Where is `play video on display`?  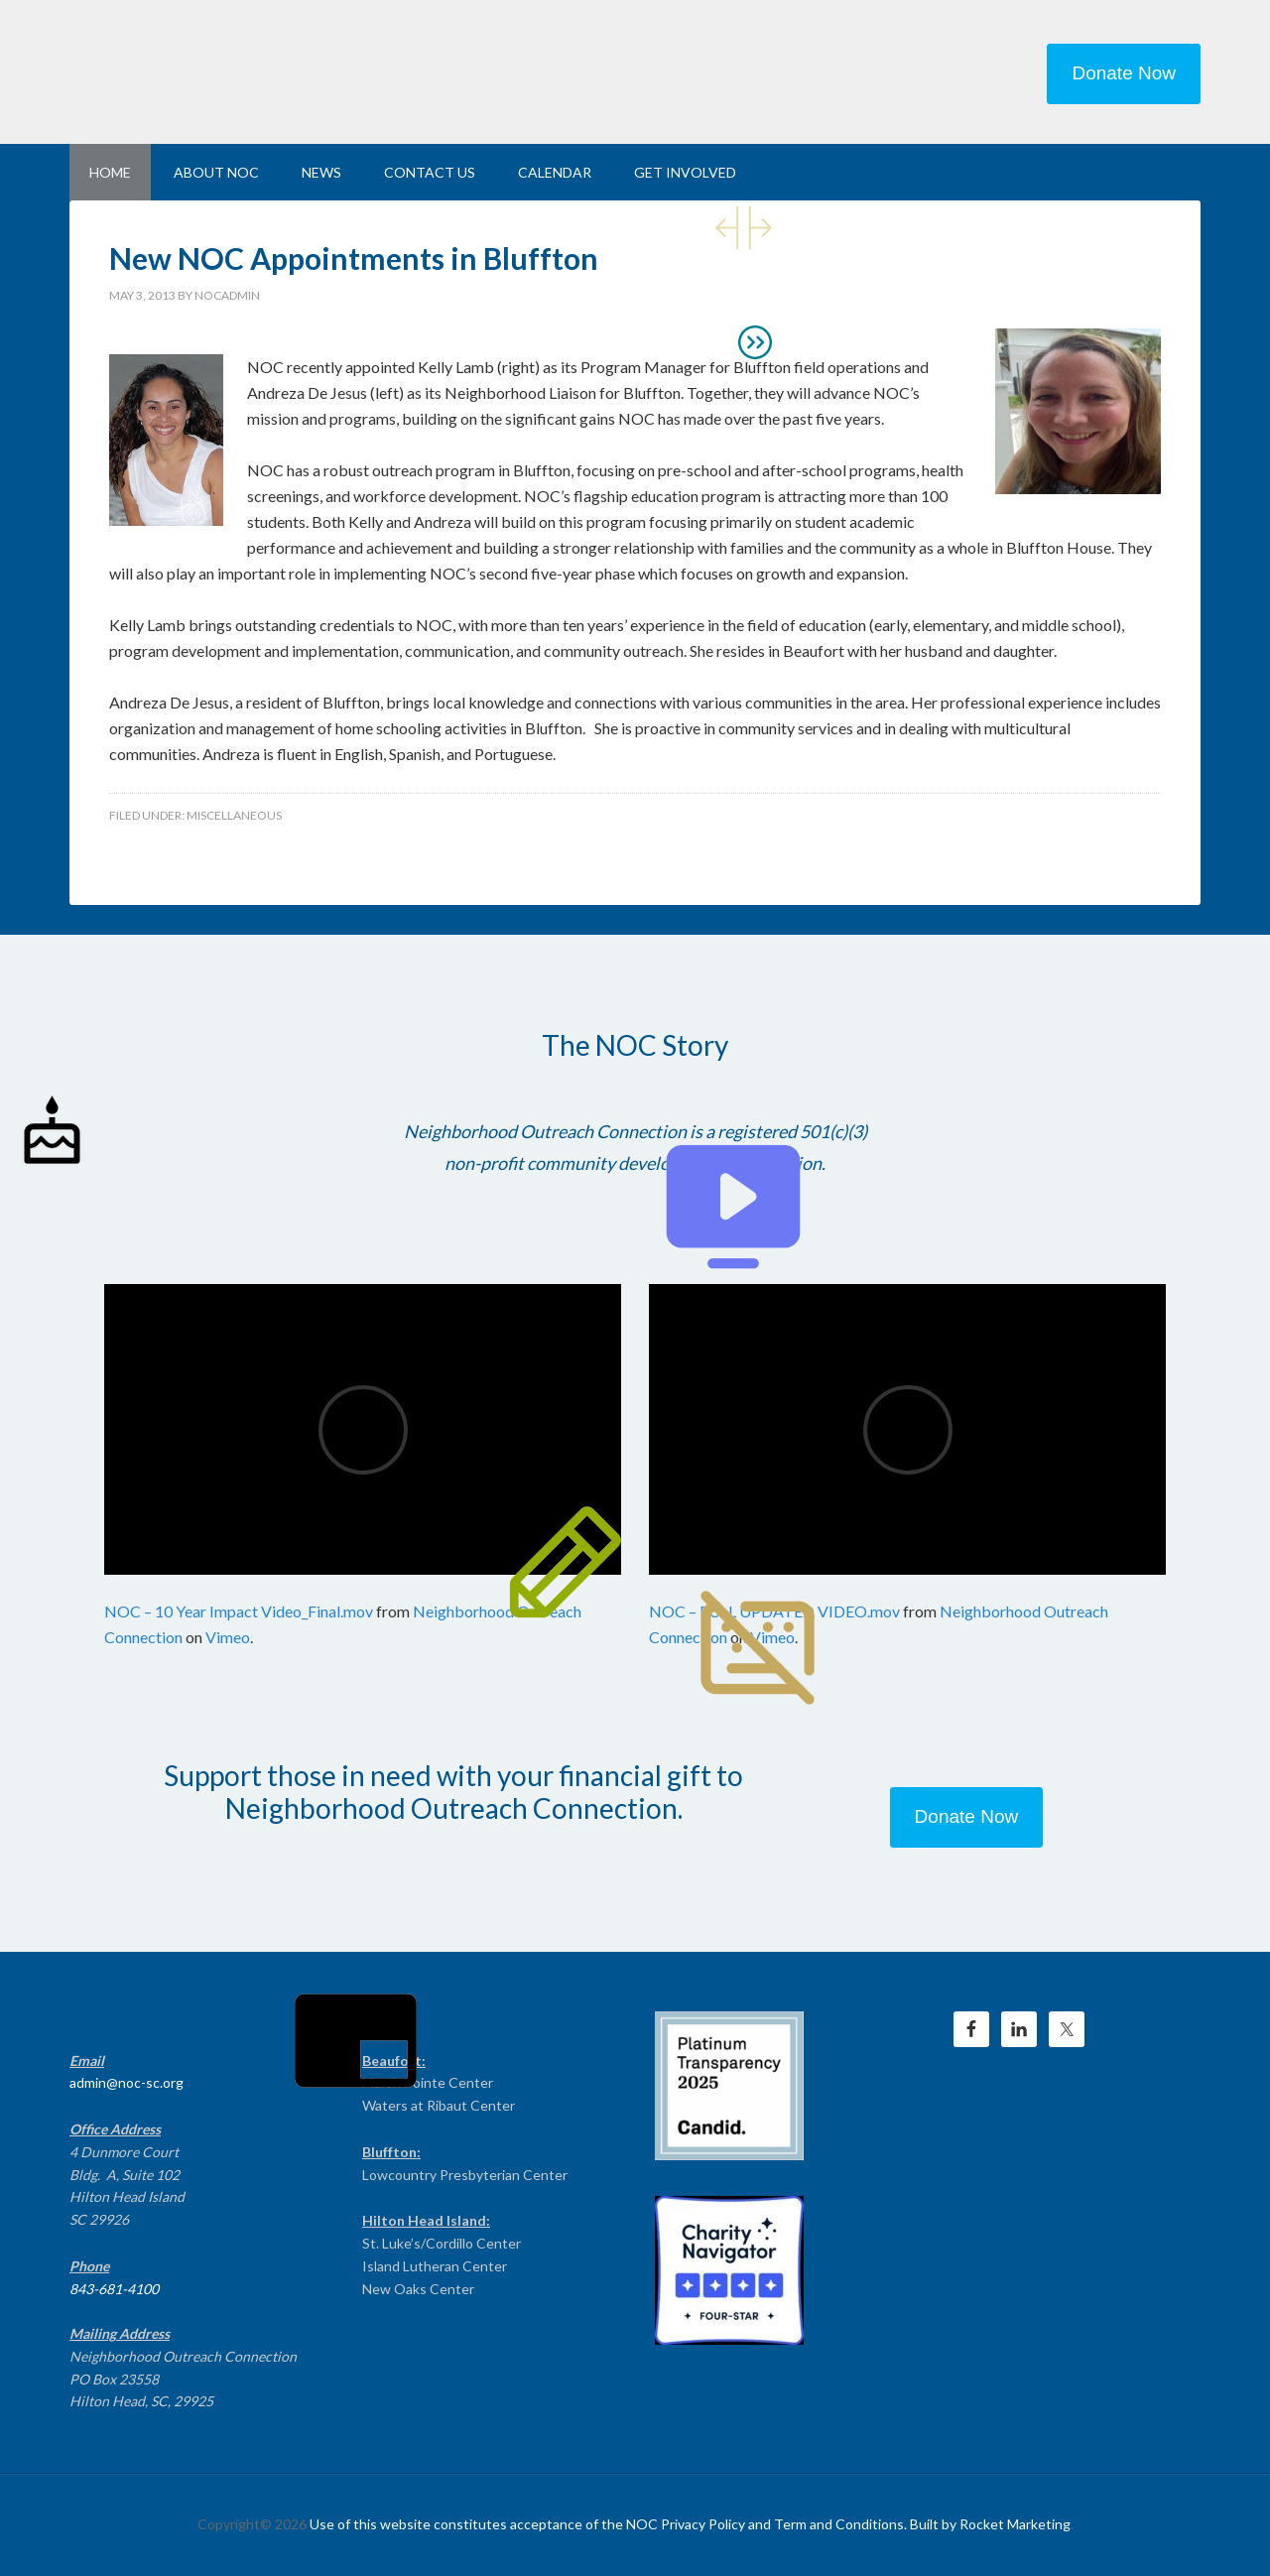
play video on display is located at coordinates (733, 1202).